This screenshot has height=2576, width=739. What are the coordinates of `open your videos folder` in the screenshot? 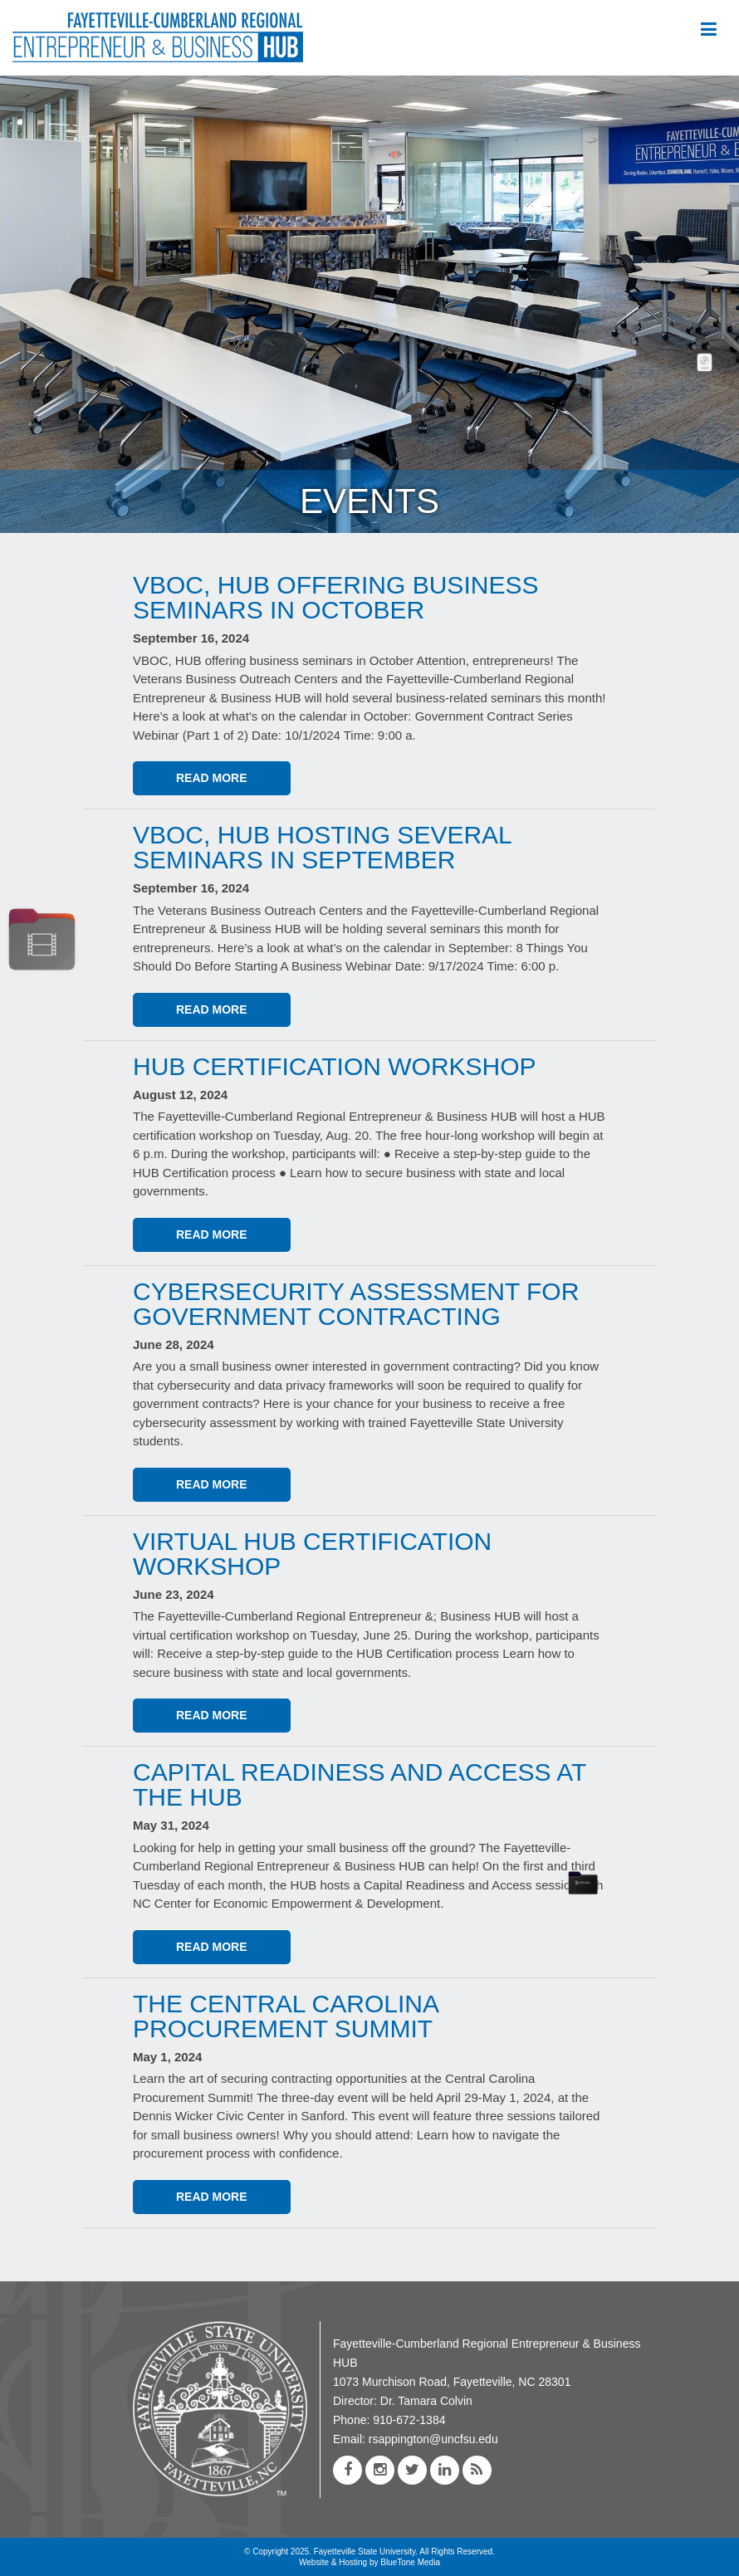 It's located at (42, 939).